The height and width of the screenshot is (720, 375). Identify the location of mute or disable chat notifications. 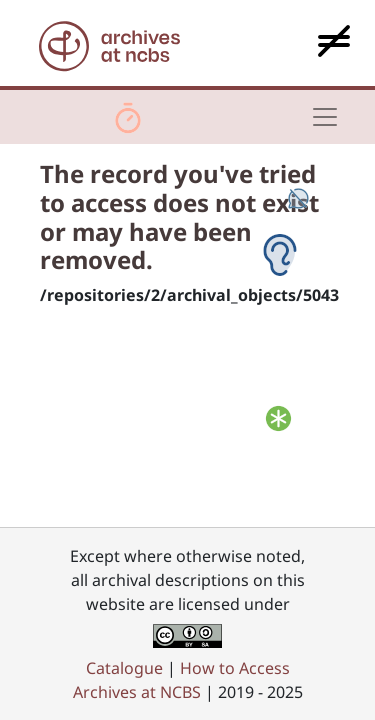
(298, 198).